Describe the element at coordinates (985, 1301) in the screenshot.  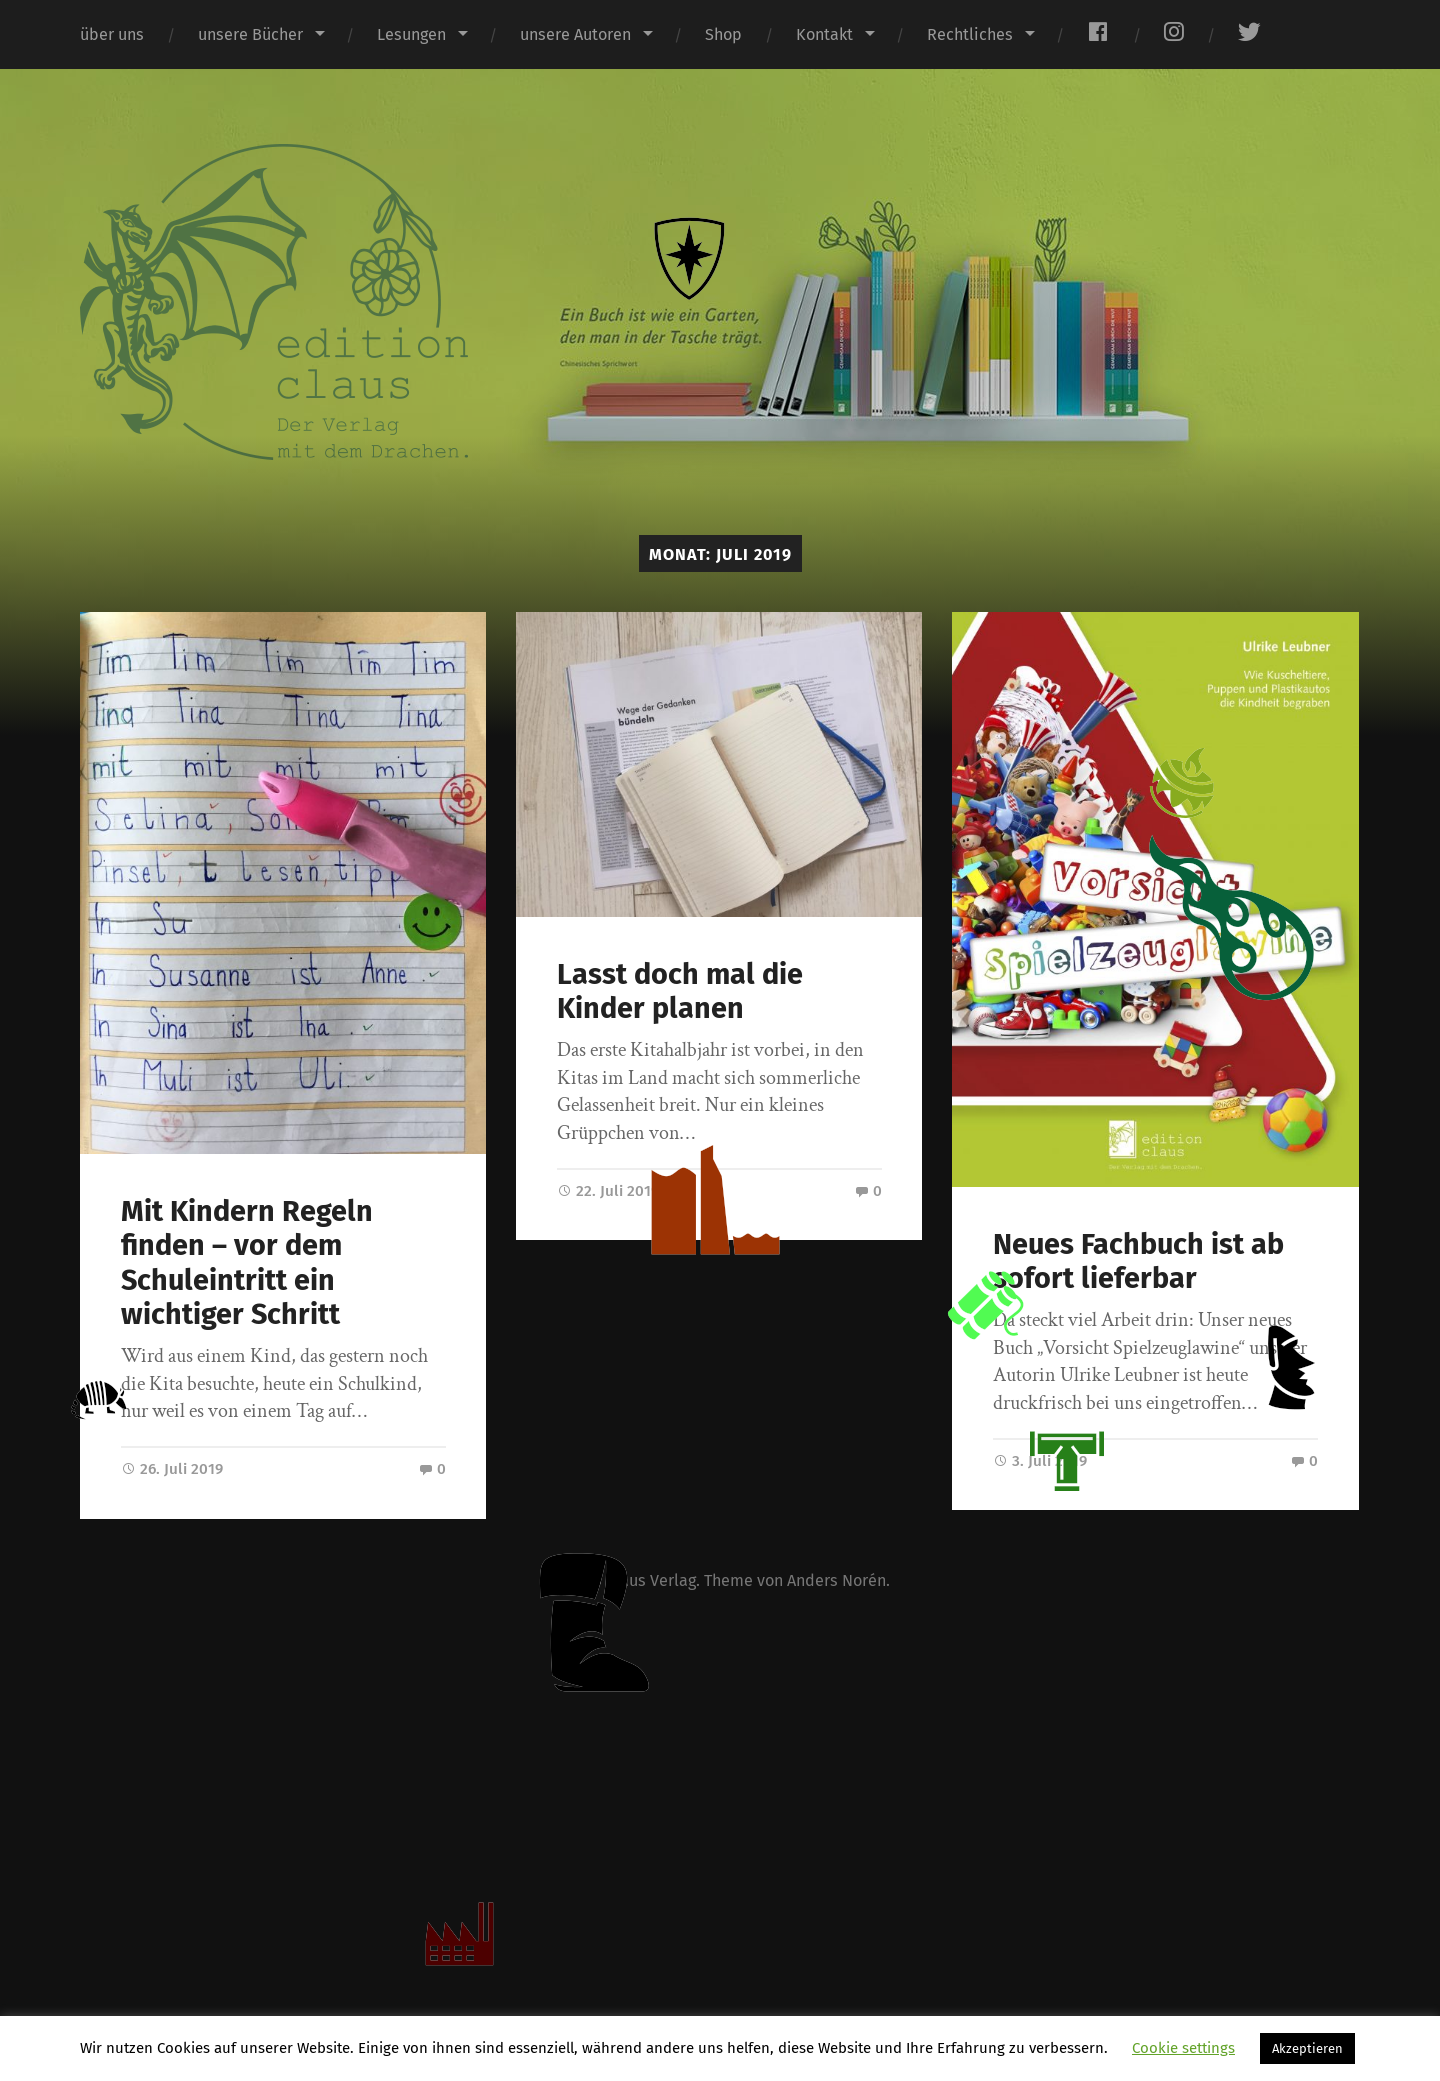
I see `explosive item or power-up in a game` at that location.